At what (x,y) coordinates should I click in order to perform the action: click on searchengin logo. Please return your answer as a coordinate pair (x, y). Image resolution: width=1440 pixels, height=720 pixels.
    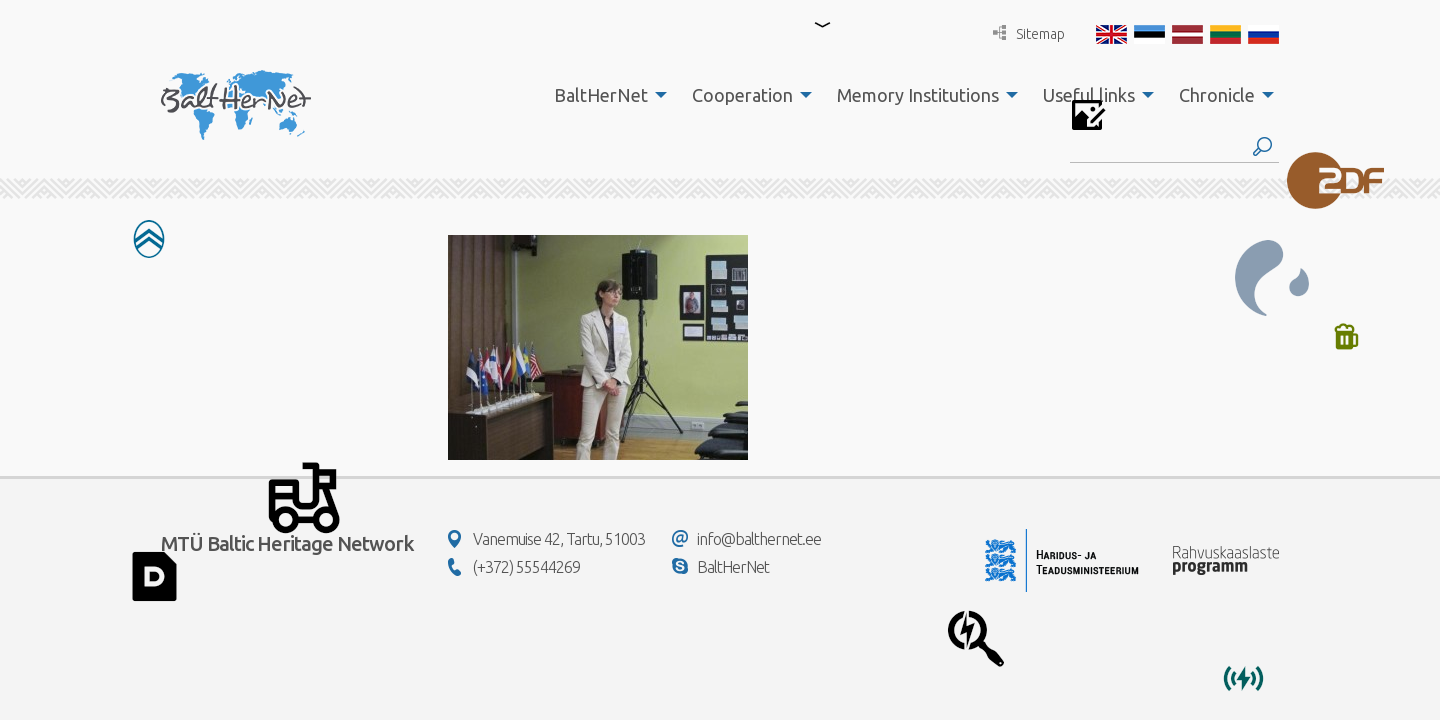
    Looking at the image, I should click on (976, 638).